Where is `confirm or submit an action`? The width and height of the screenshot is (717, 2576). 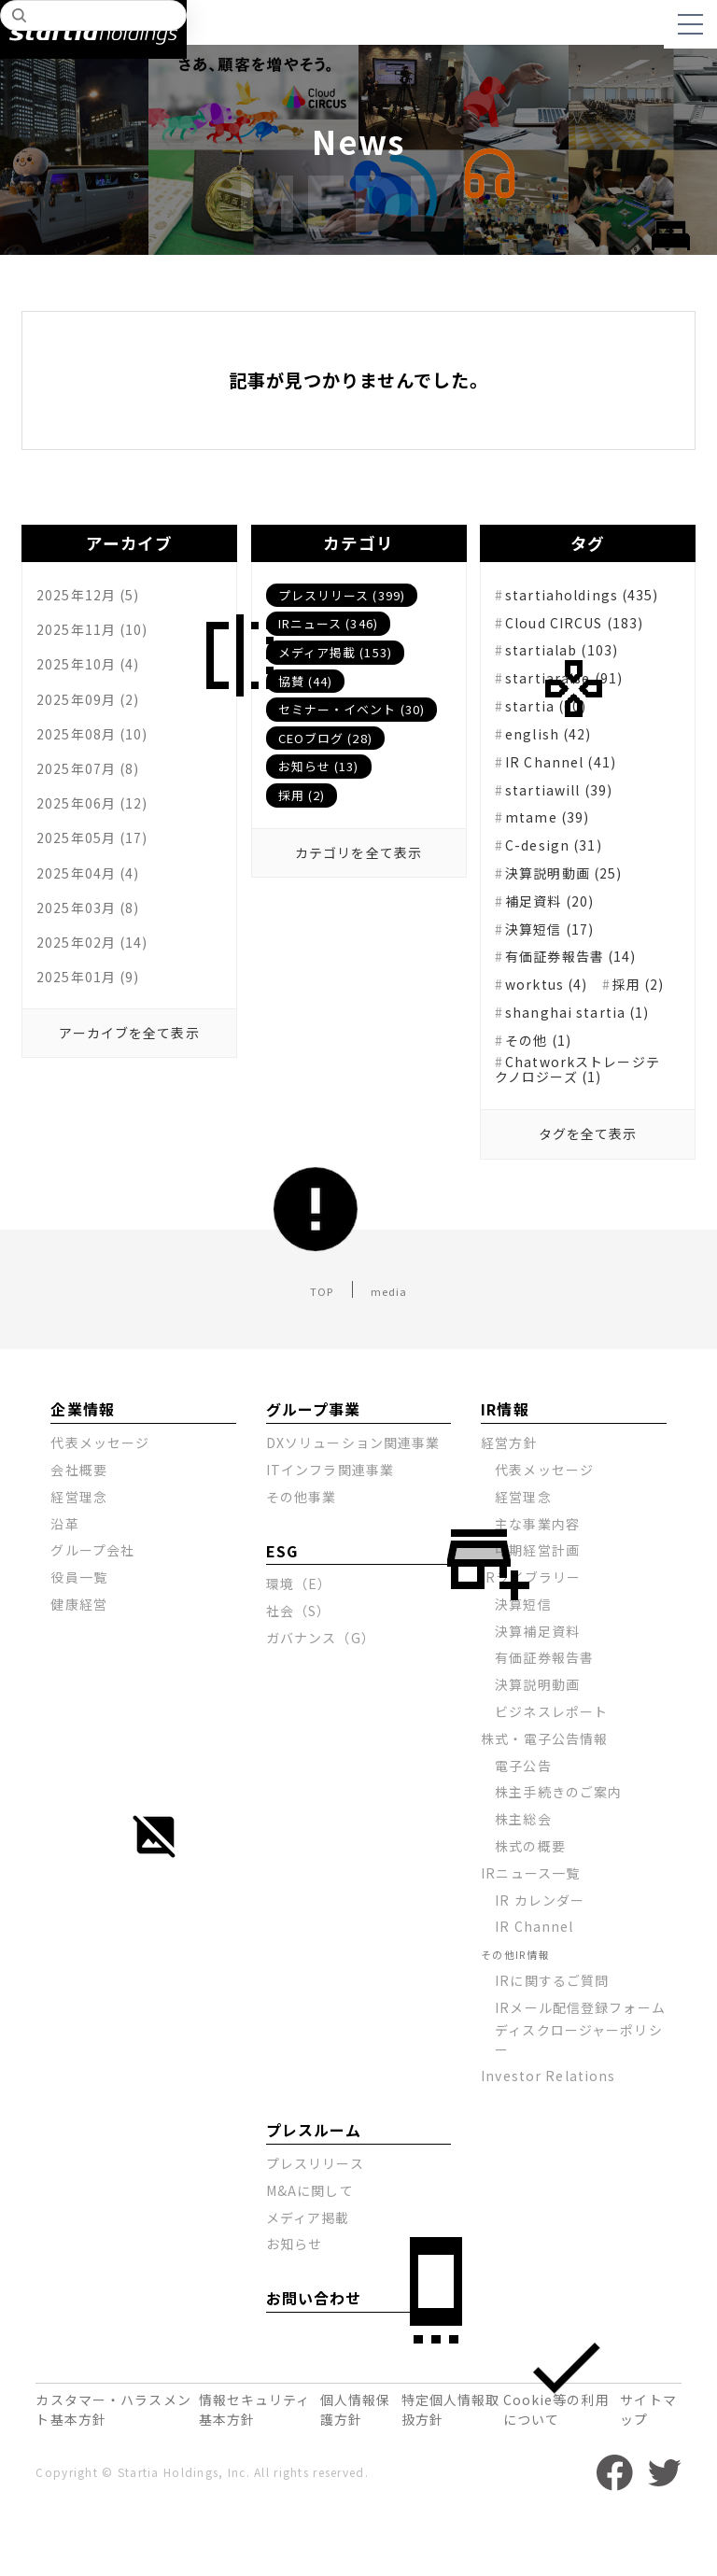 confirm or submit an action is located at coordinates (566, 2367).